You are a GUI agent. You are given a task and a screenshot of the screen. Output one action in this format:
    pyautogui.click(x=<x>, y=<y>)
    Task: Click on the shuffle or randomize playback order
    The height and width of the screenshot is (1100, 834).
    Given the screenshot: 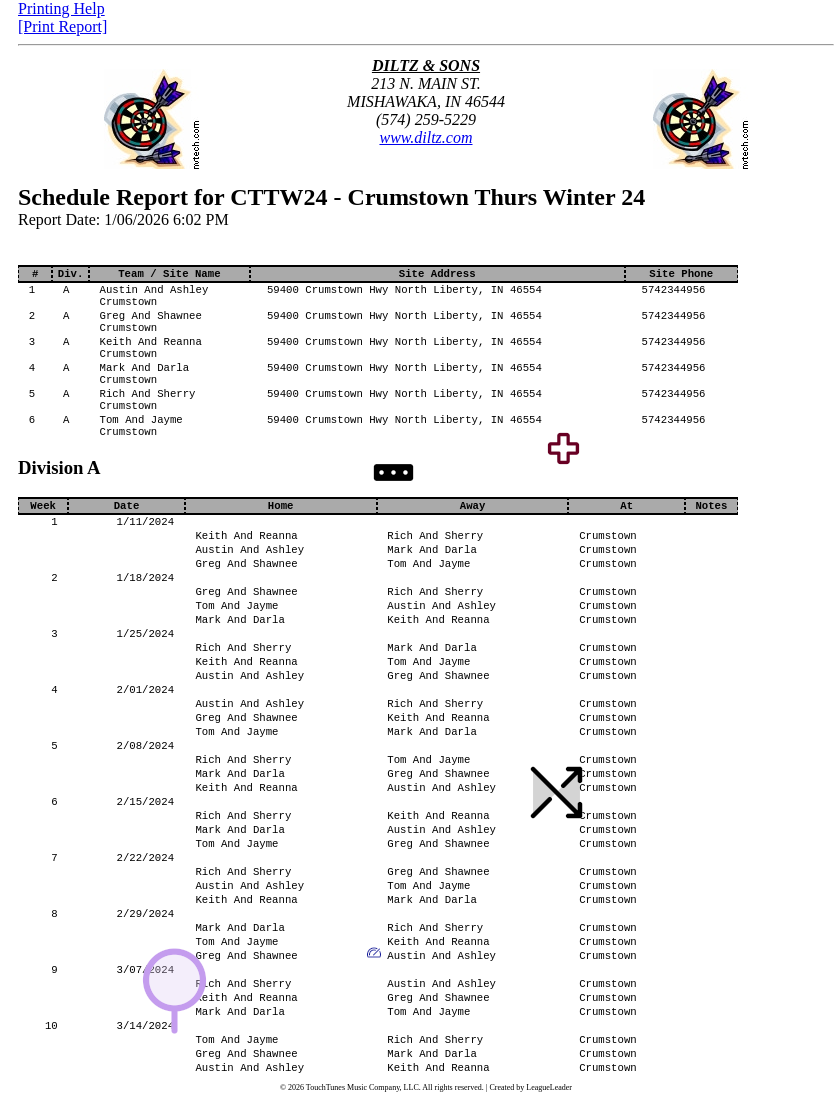 What is the action you would take?
    pyautogui.click(x=556, y=792)
    